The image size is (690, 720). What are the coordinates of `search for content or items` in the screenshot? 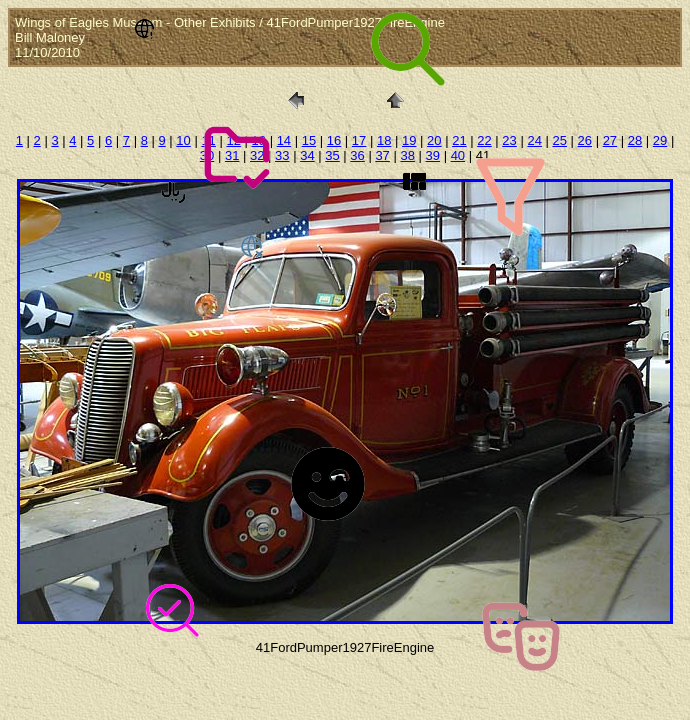 It's located at (408, 49).